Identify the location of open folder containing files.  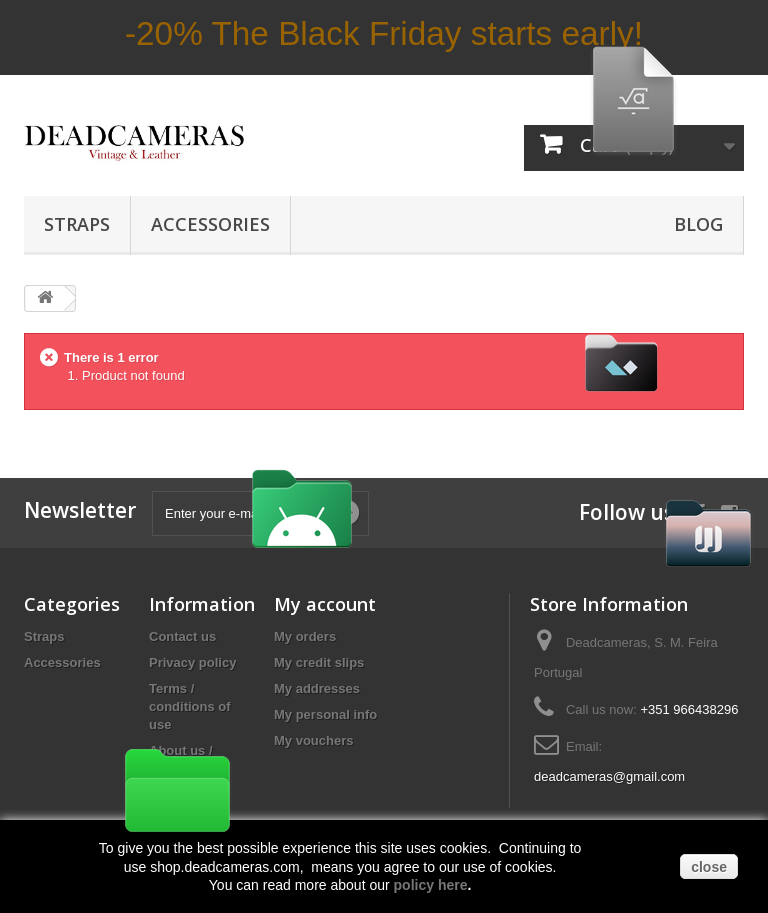
(177, 790).